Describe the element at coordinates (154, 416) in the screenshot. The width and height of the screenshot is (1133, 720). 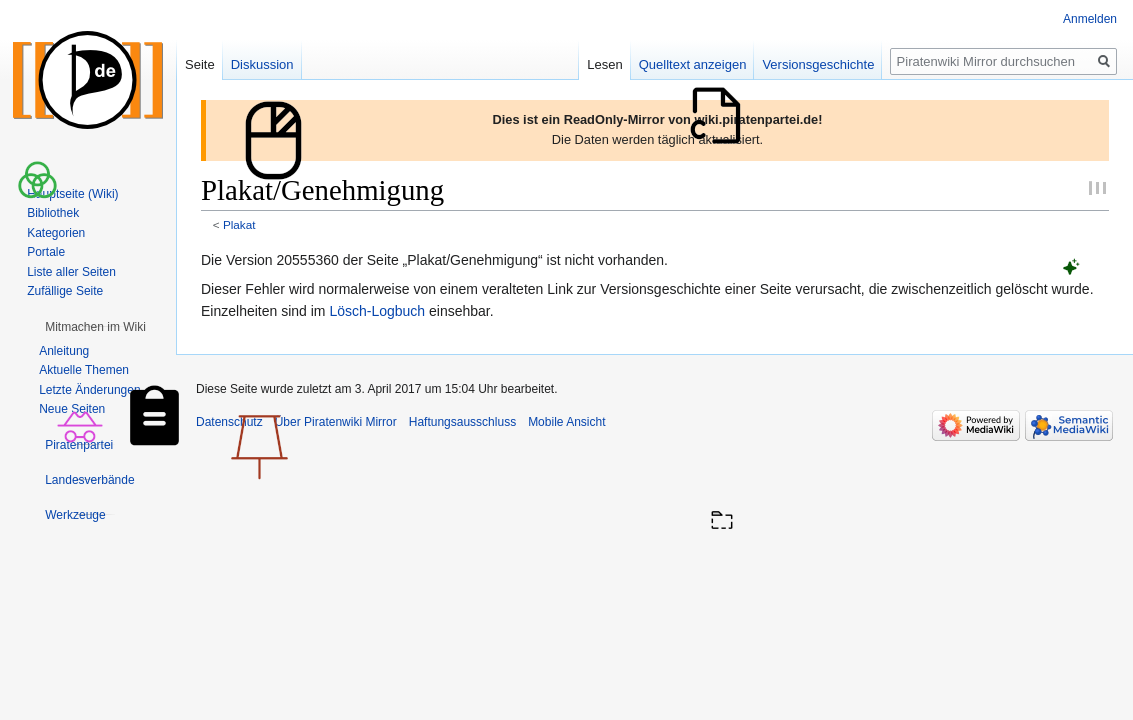
I see `view clipboard contents` at that location.